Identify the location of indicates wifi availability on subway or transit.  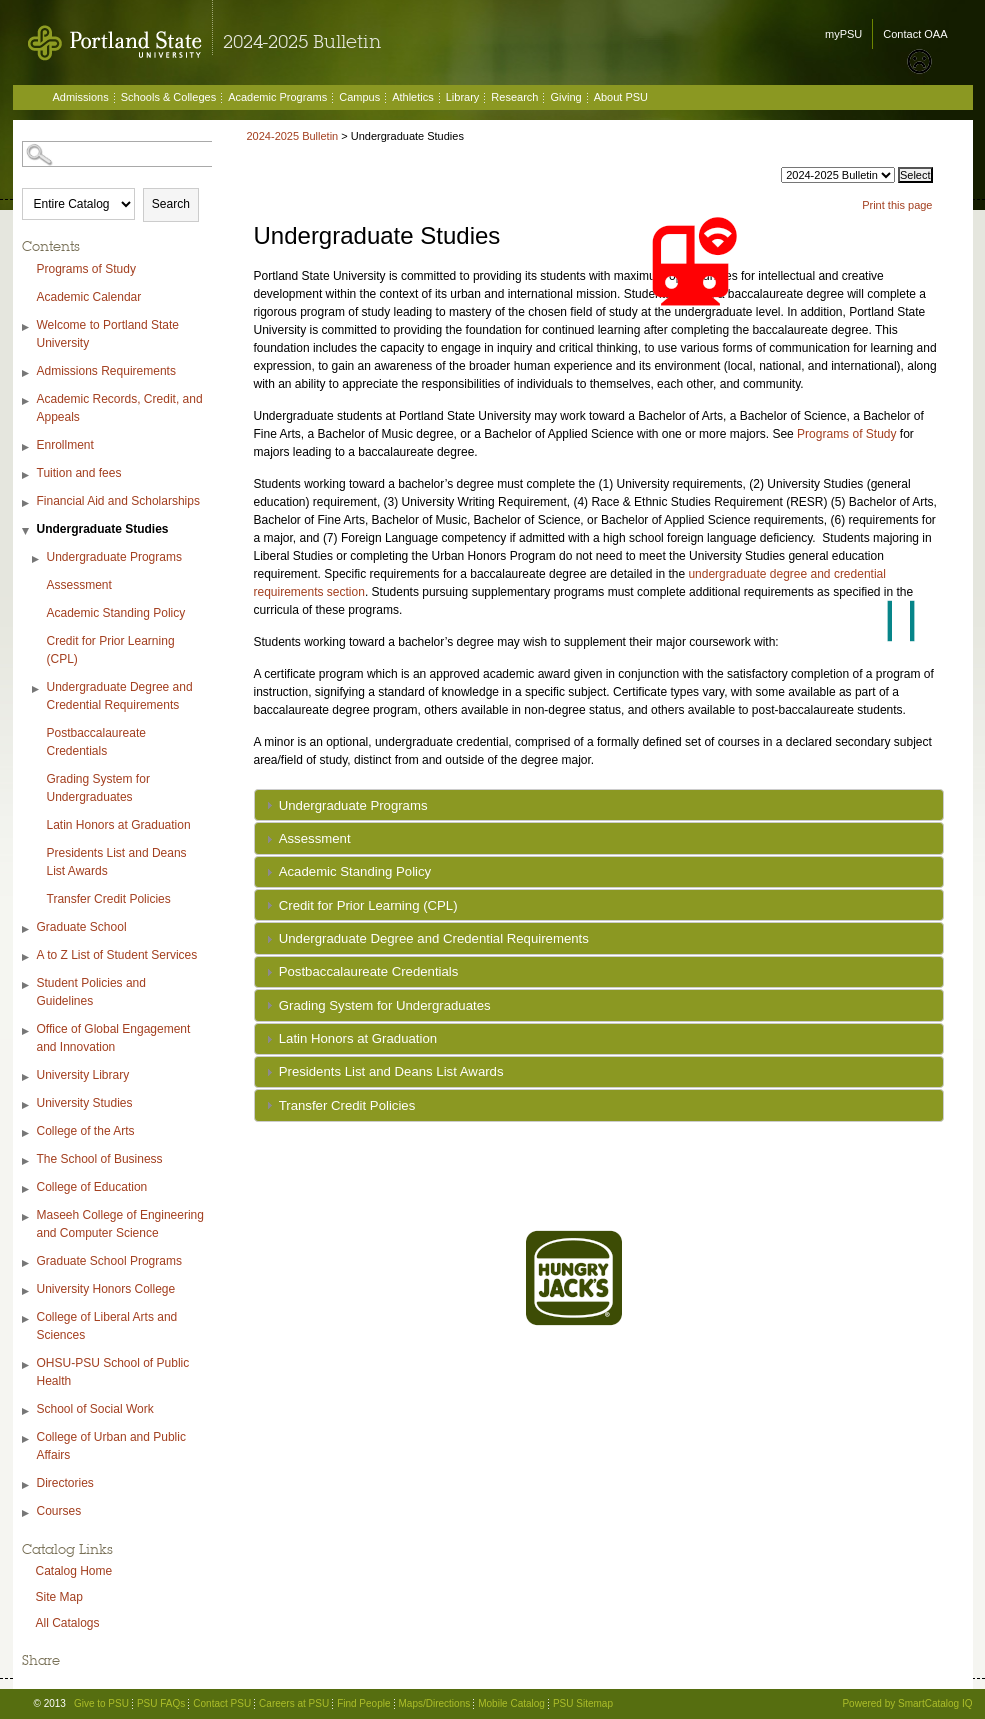
(690, 263).